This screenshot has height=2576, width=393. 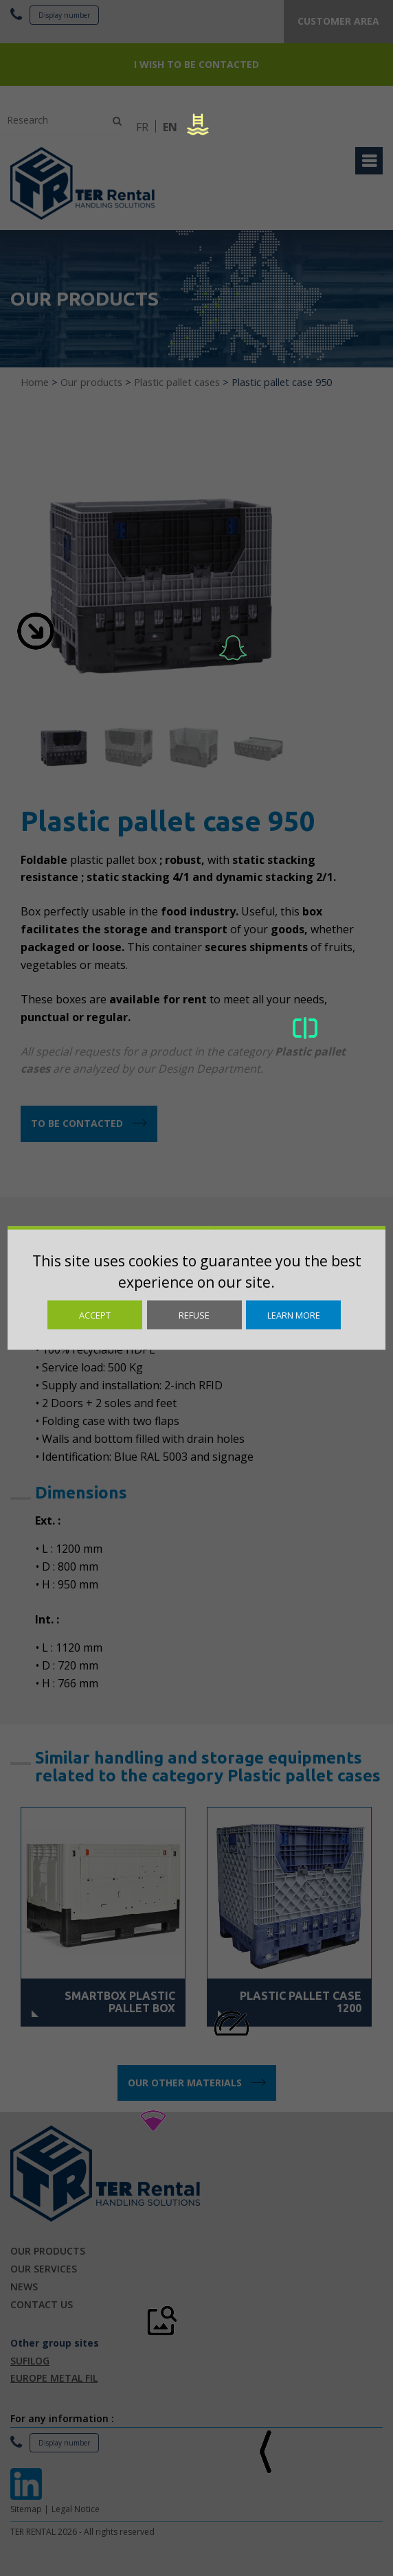 I want to click on navigate to the next item or section, so click(x=36, y=631).